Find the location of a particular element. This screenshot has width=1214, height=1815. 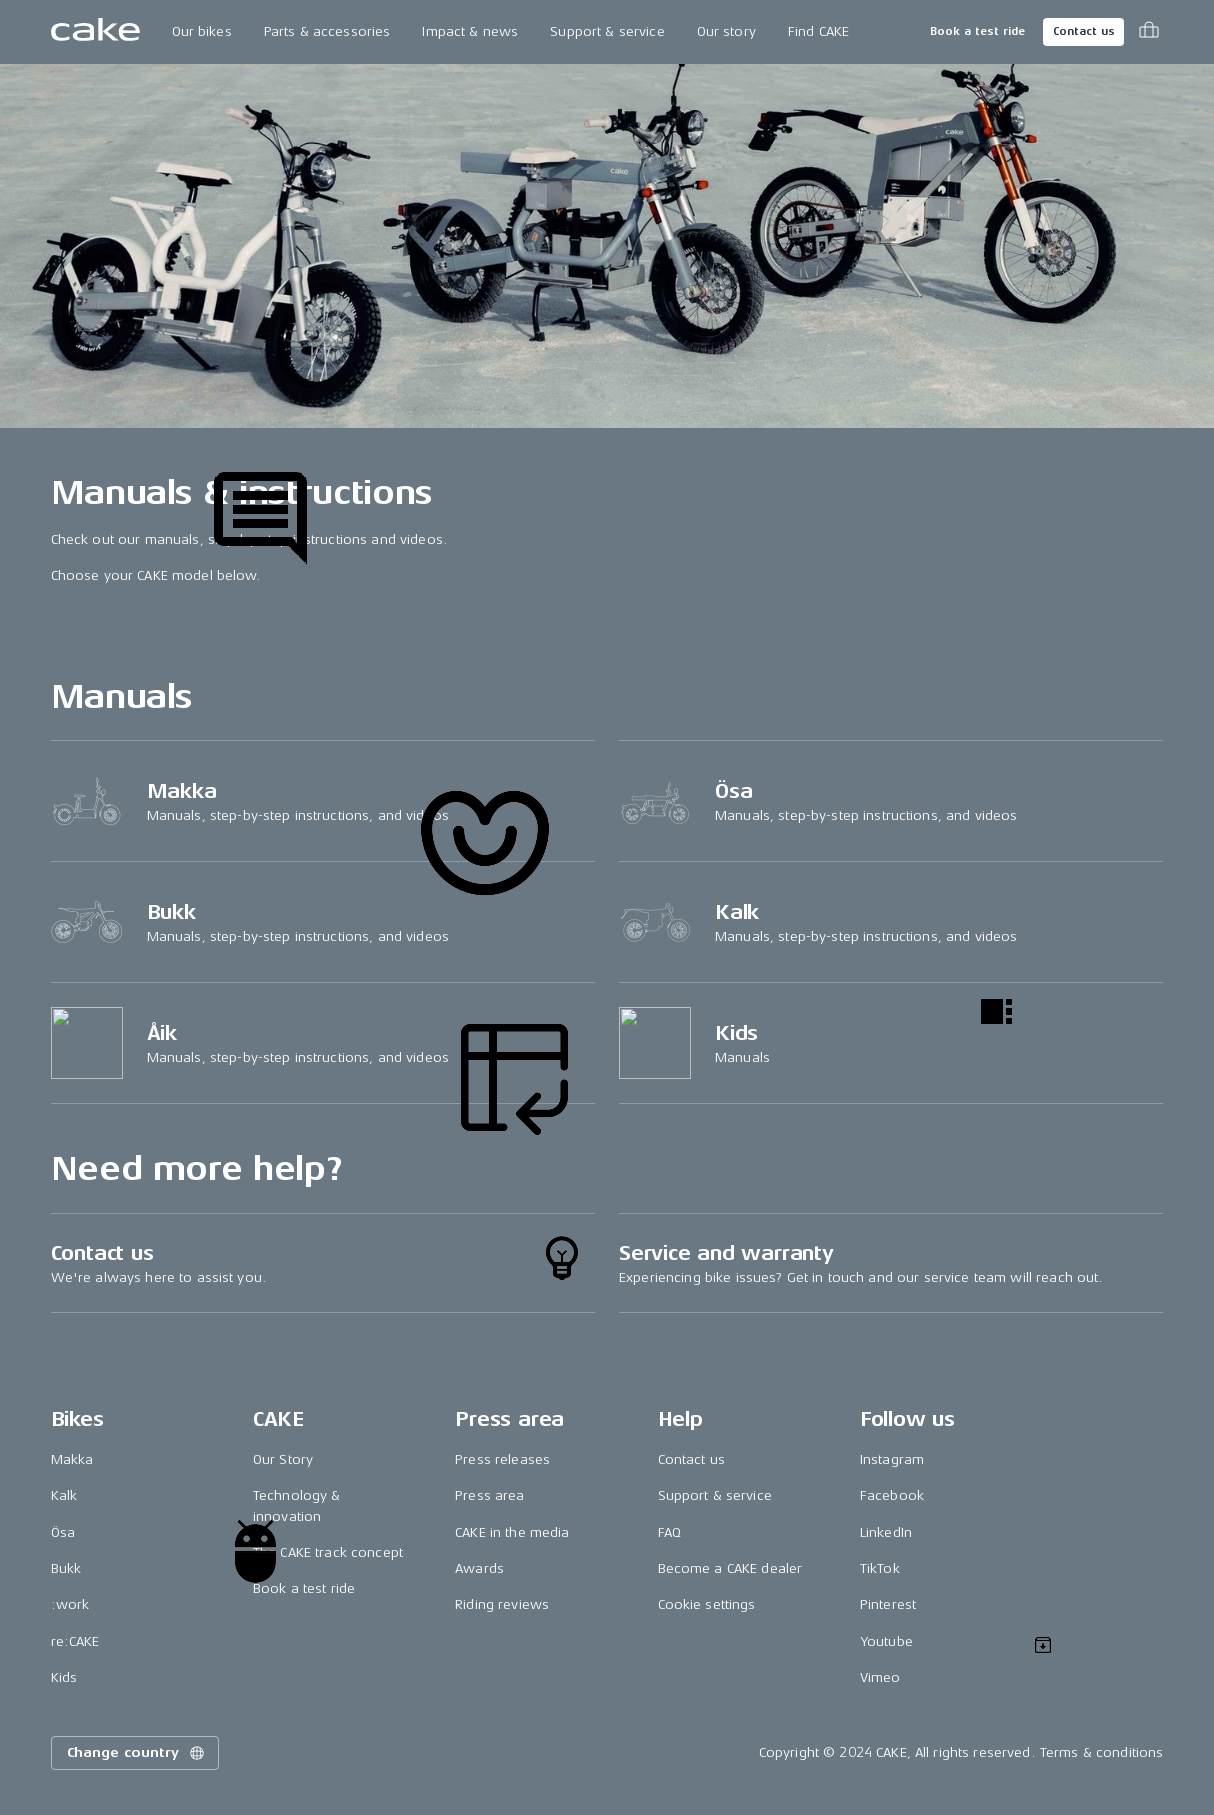

archive this item is located at coordinates (1043, 1645).